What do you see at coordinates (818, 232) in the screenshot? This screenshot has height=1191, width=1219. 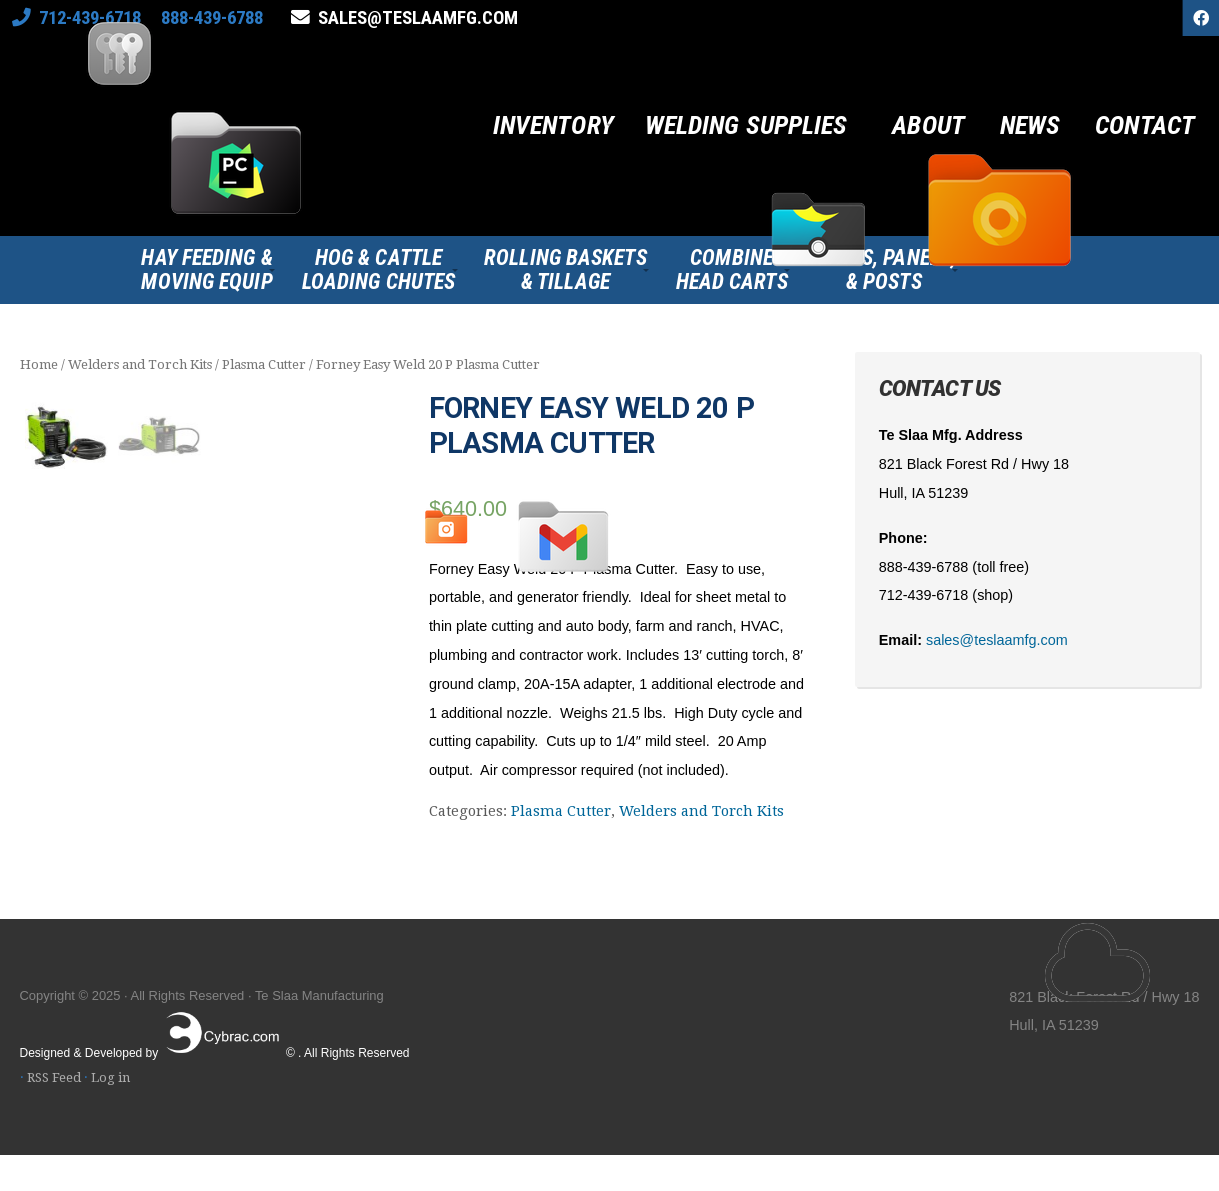 I see `open pokémon moon ball collection folder` at bounding box center [818, 232].